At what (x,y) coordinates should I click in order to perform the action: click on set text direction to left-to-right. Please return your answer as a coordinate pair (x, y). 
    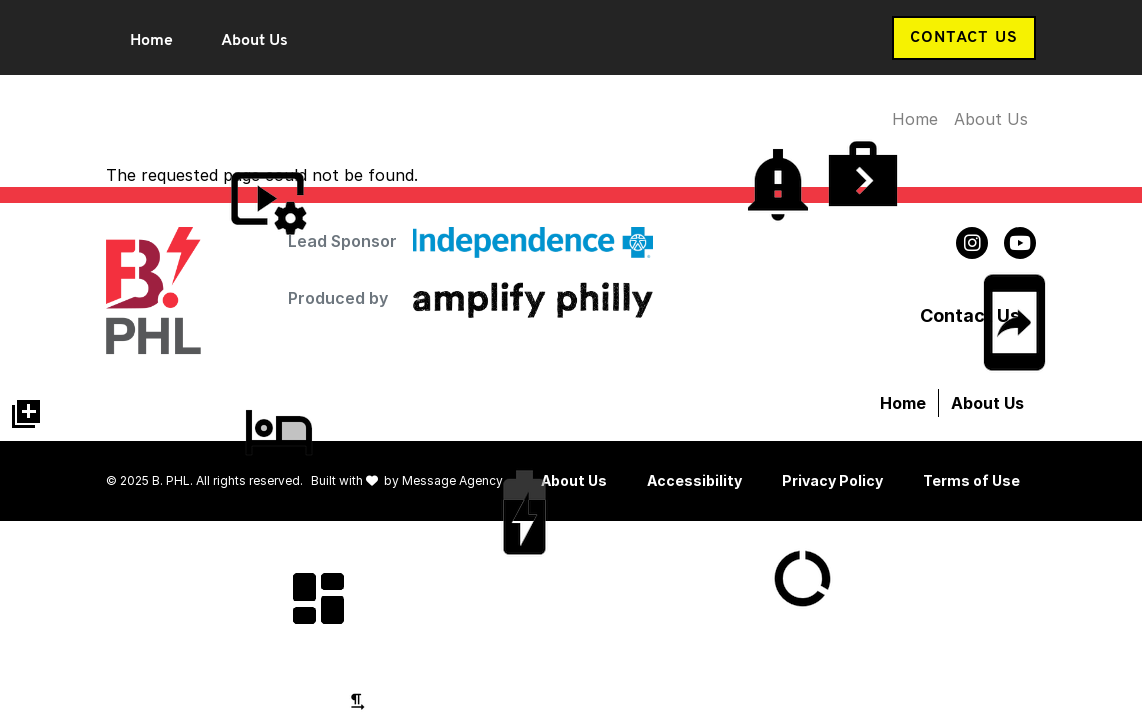
    Looking at the image, I should click on (357, 702).